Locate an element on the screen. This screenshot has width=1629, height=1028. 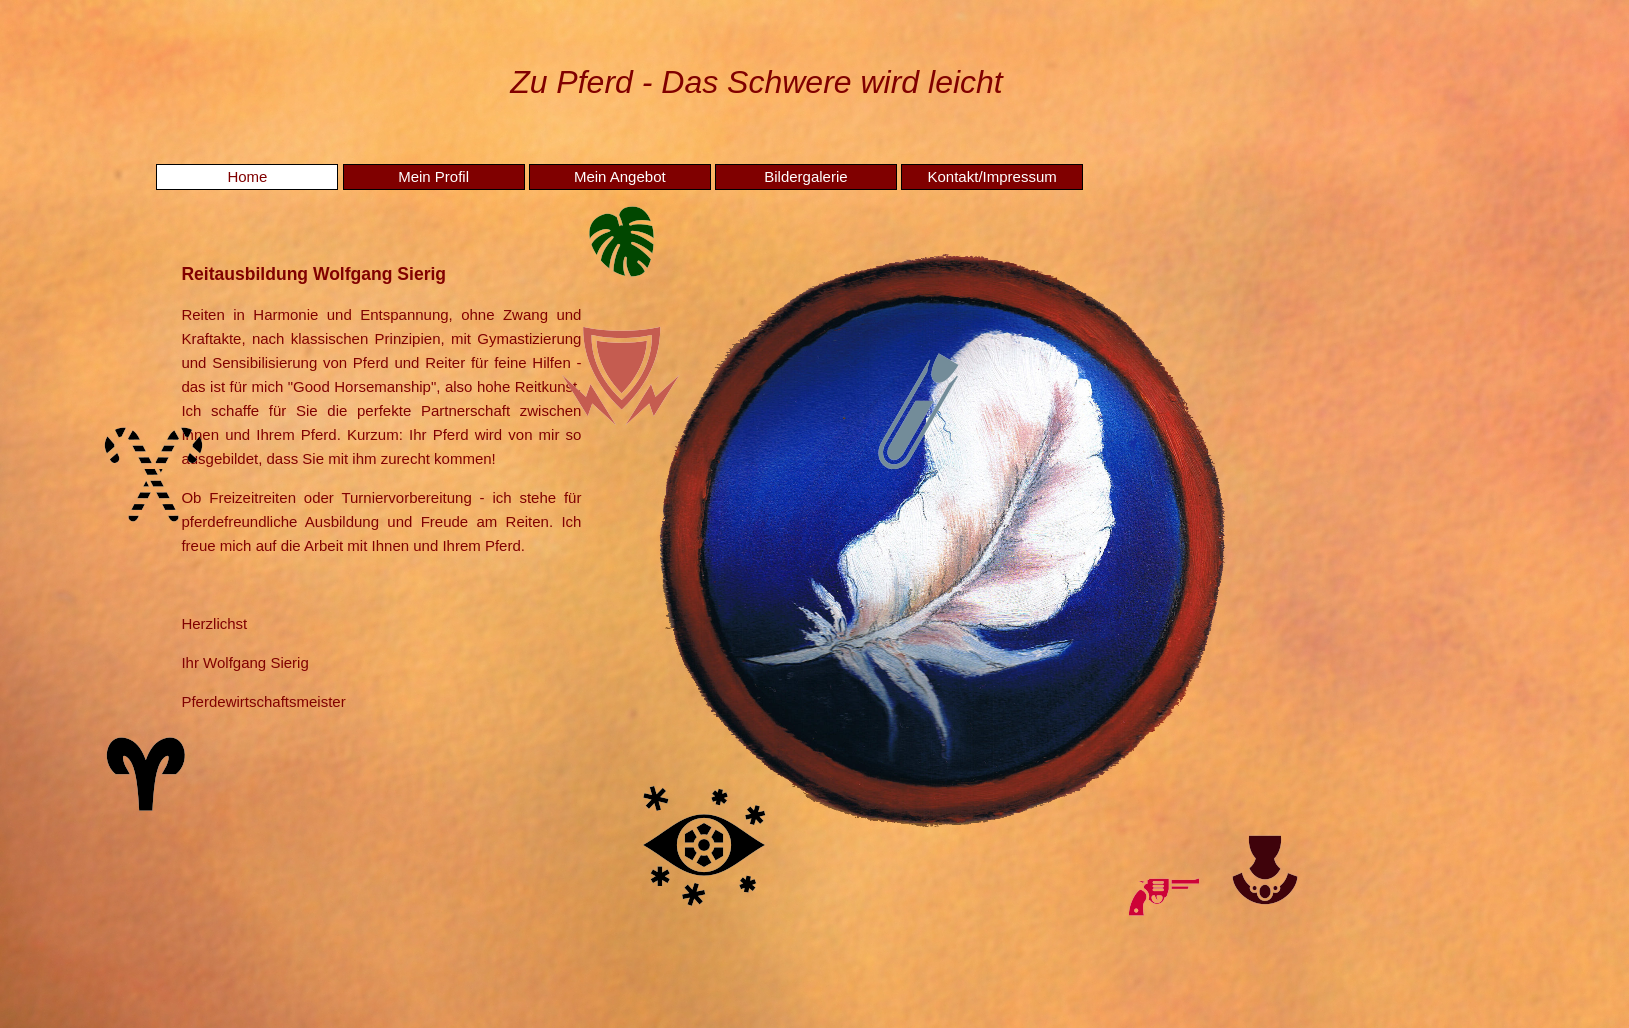
indicates aries zodiac sign is located at coordinates (146, 774).